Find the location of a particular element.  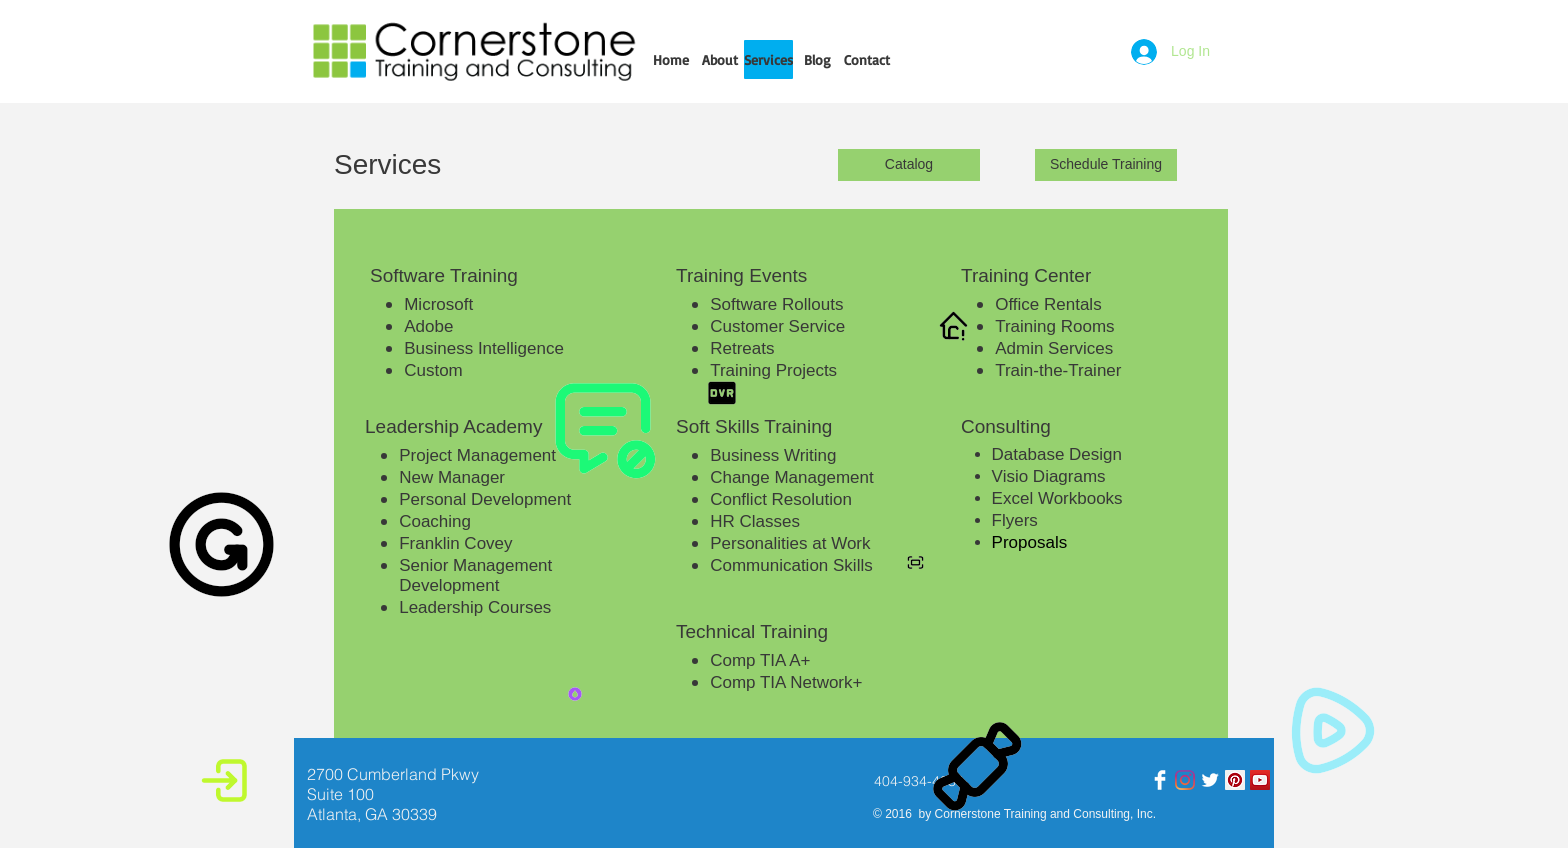

open the Rumble video platform is located at coordinates (1330, 730).